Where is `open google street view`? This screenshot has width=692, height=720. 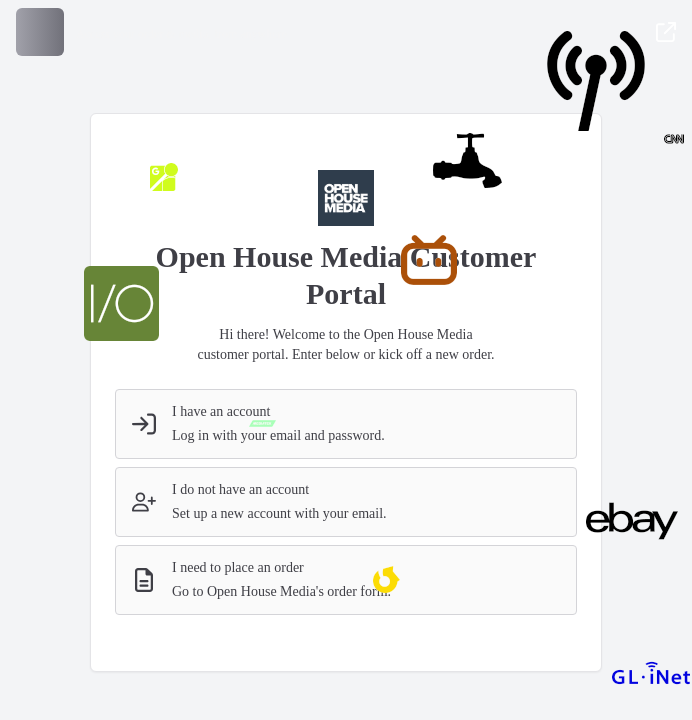 open google street view is located at coordinates (164, 177).